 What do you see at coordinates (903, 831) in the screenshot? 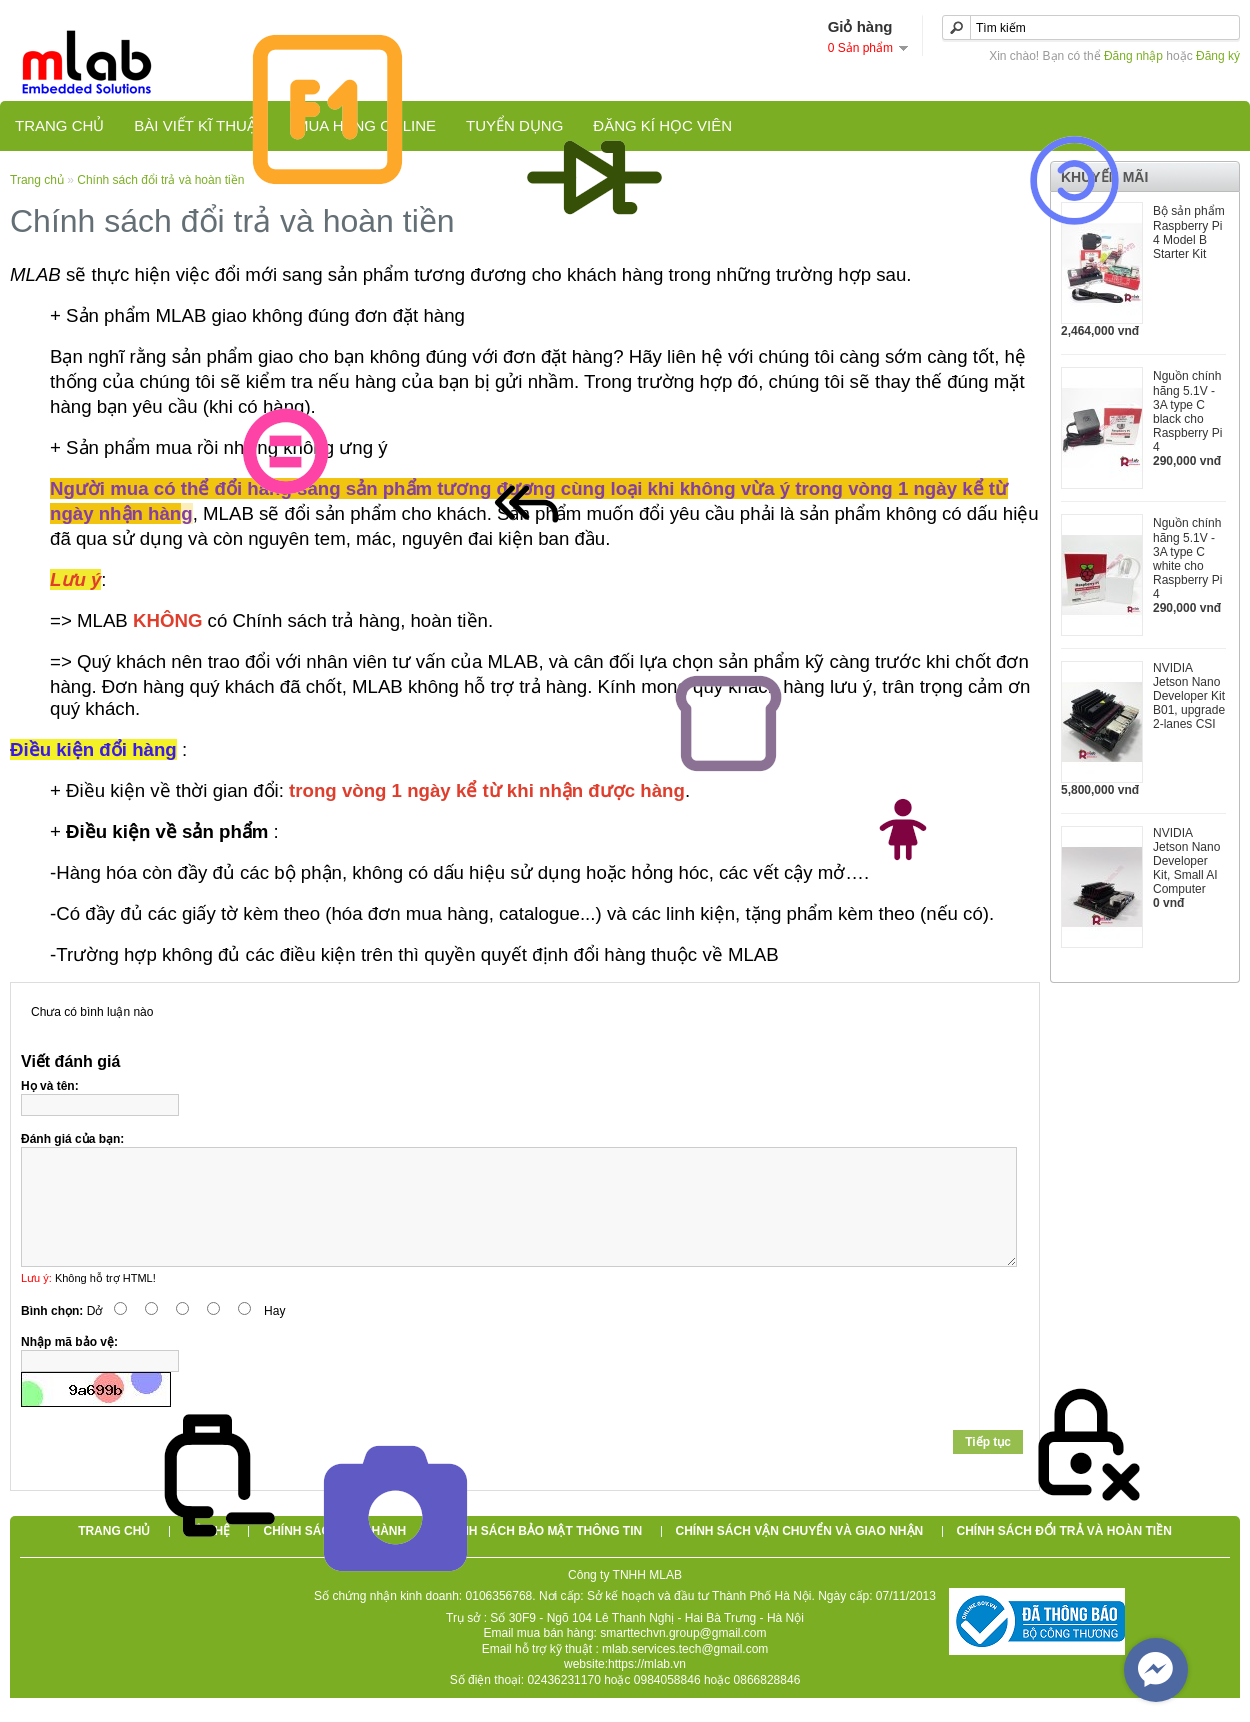
I see `indicates women's restroom or facilities` at bounding box center [903, 831].